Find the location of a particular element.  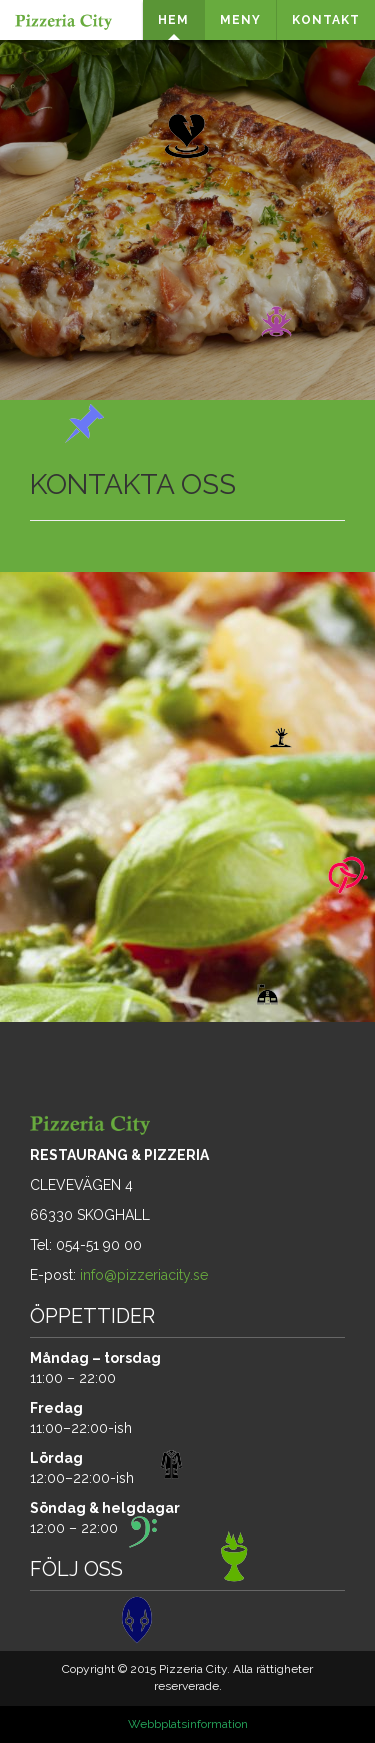

indicates bass clef or low-range musical notation is located at coordinates (143, 1532).